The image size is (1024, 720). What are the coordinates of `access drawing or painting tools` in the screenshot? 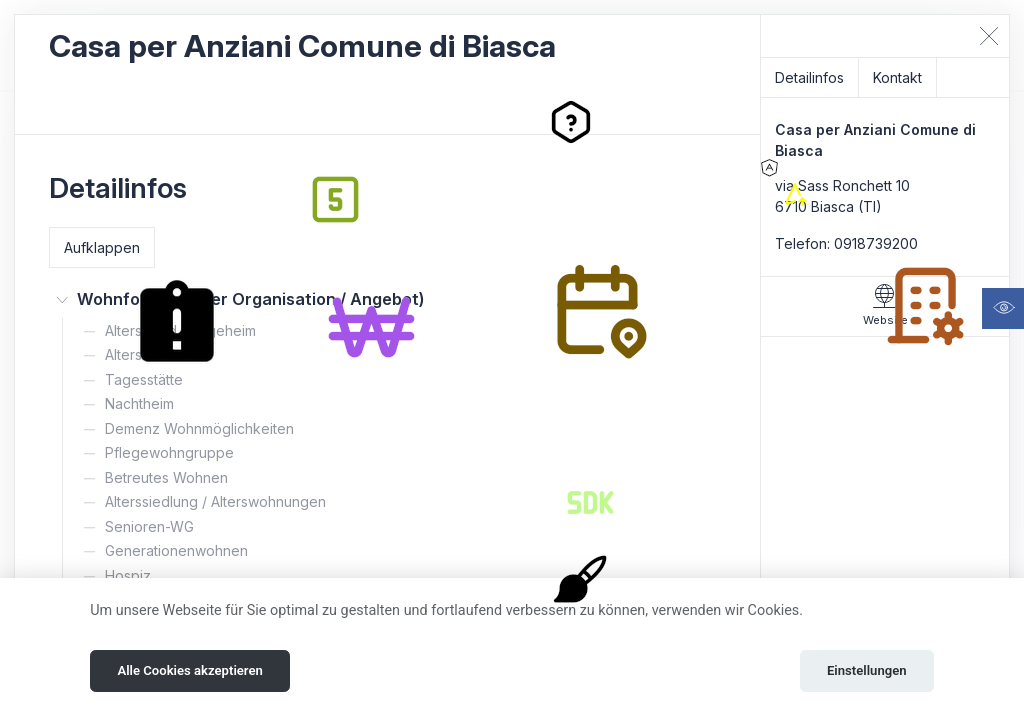 It's located at (582, 580).